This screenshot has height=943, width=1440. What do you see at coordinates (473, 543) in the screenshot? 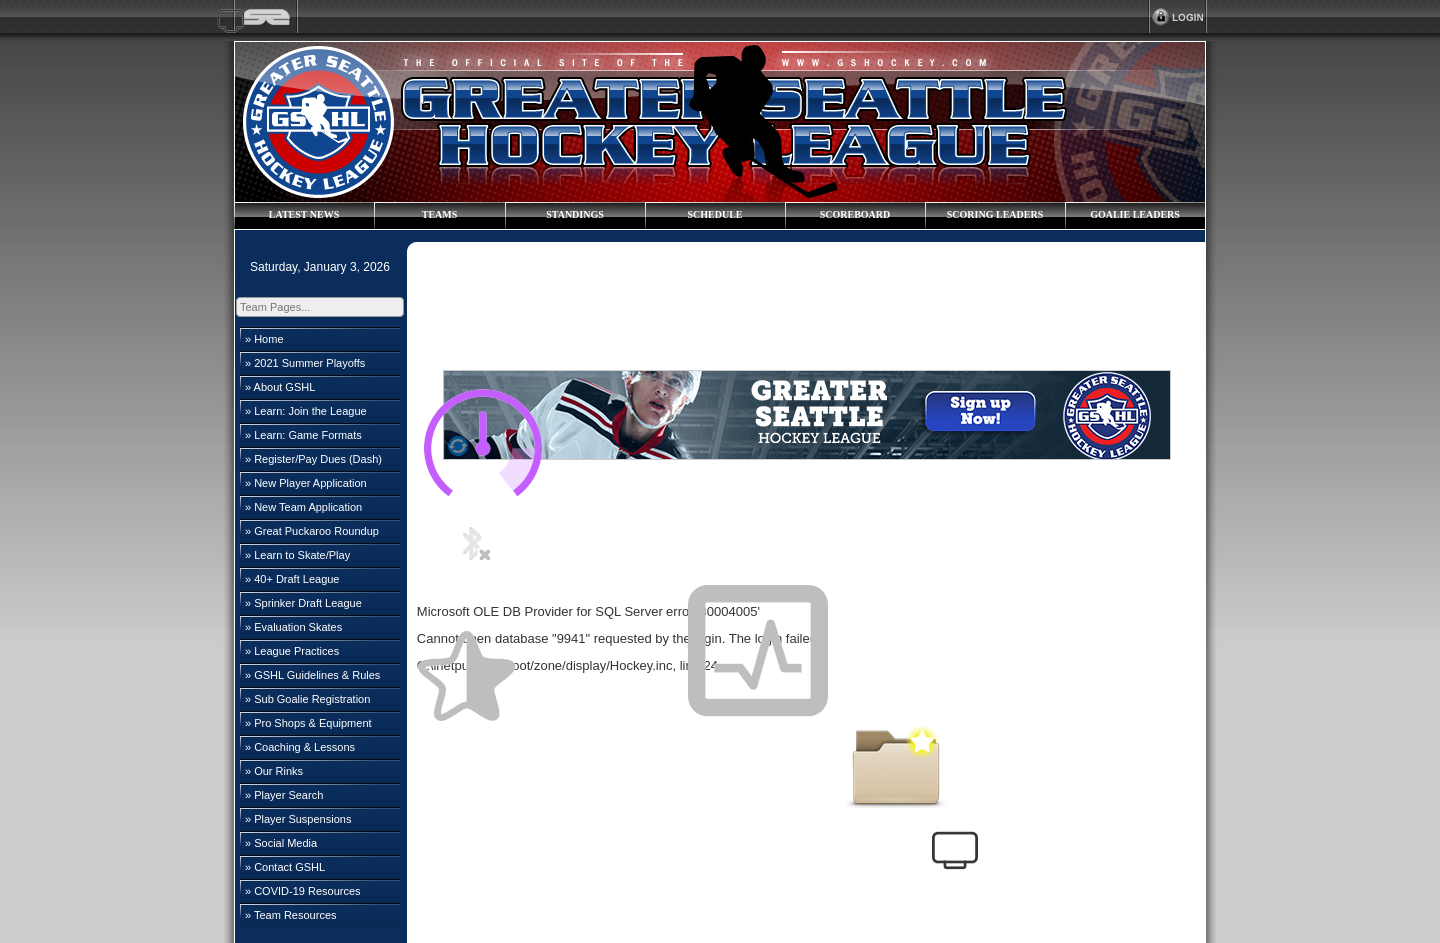
I see `bluetooth is currently disabled` at bounding box center [473, 543].